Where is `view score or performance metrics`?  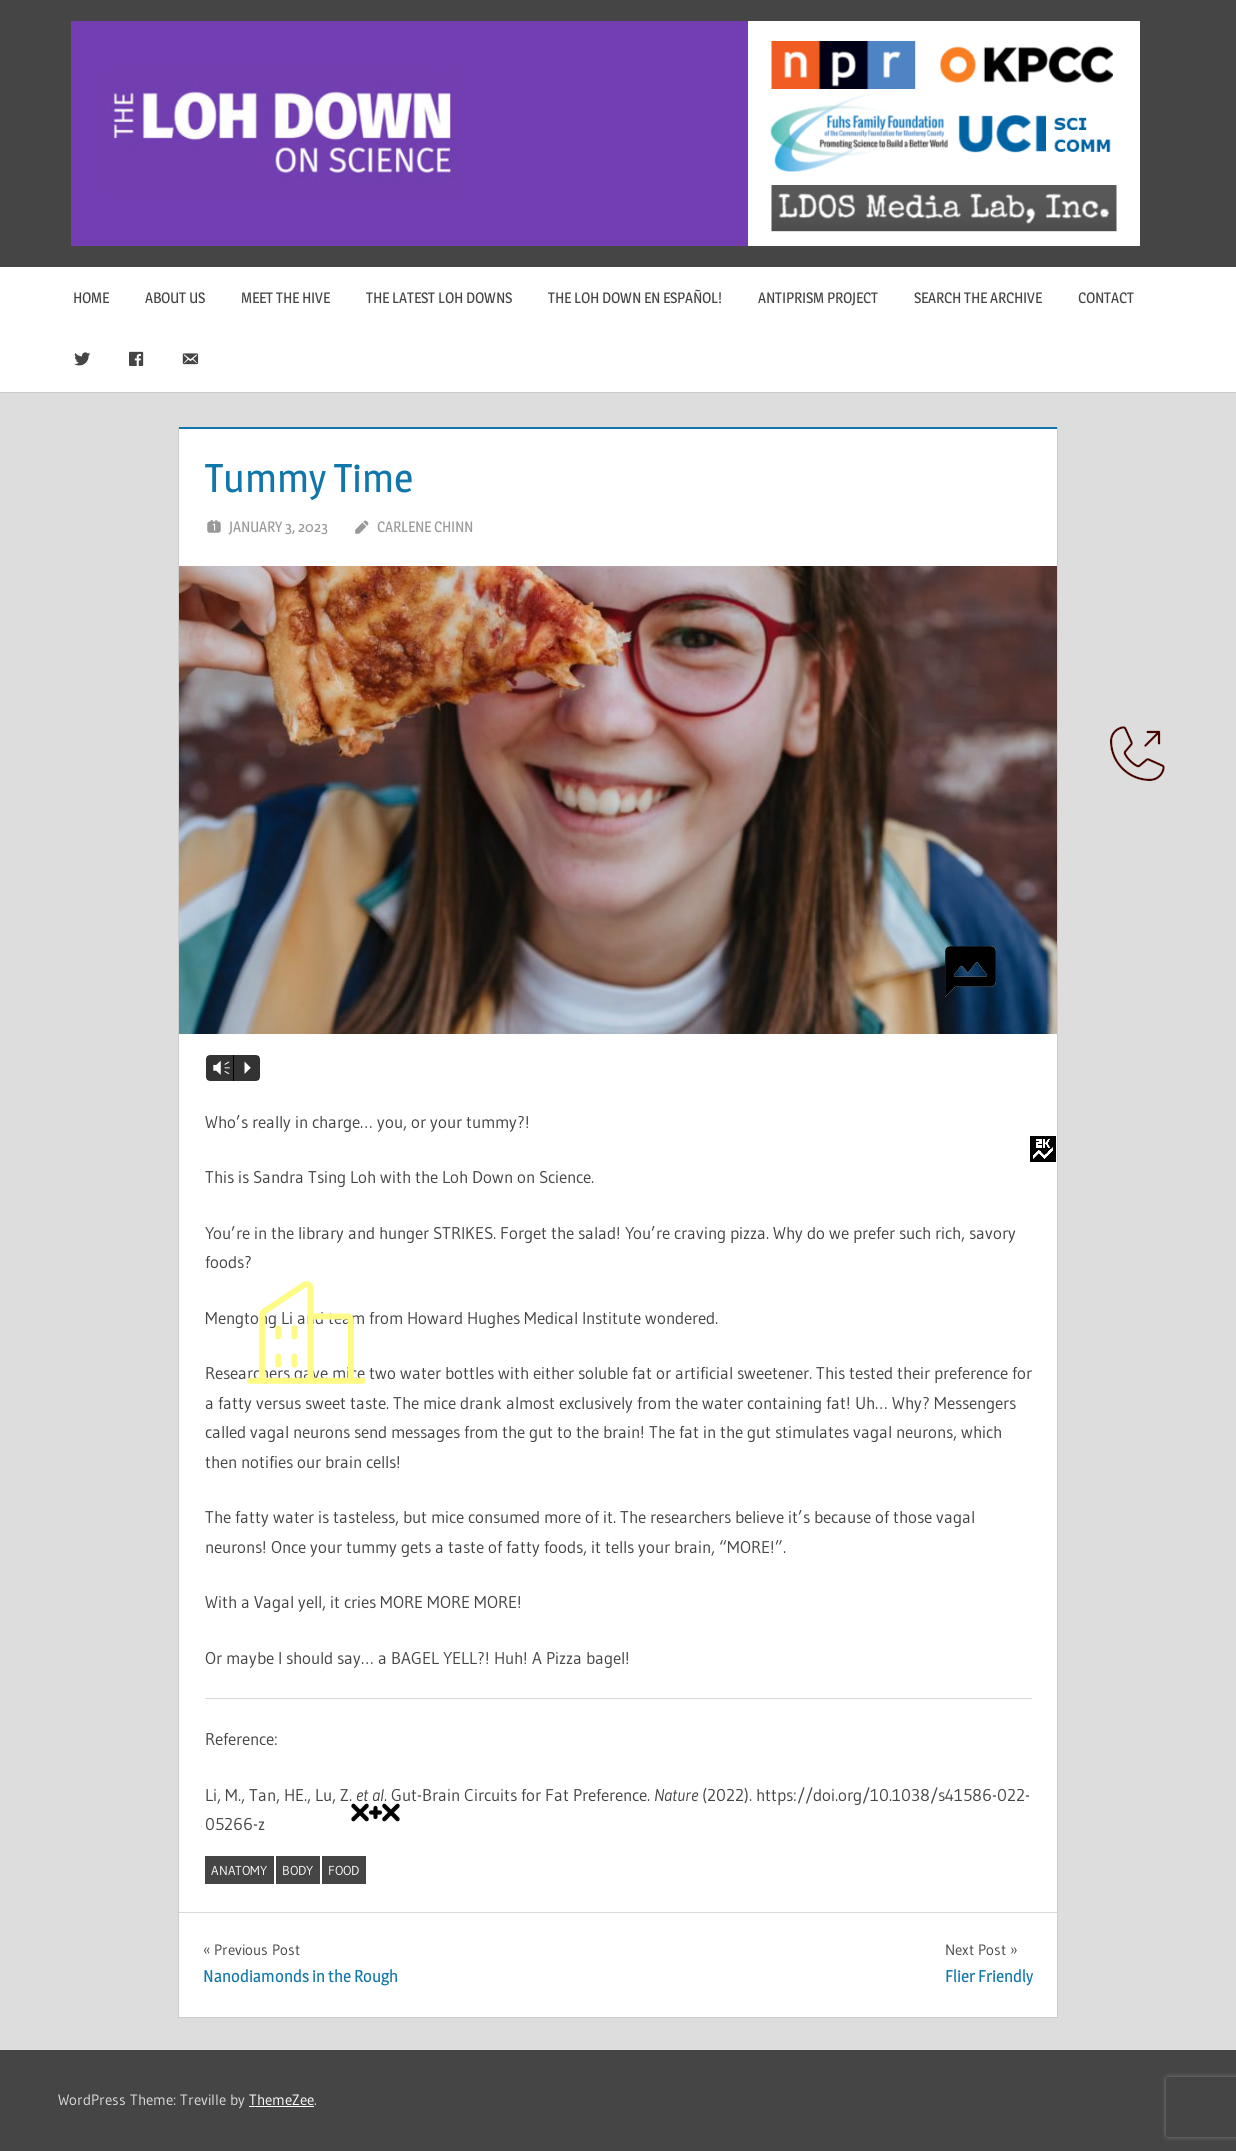 view score or performance metrics is located at coordinates (1043, 1149).